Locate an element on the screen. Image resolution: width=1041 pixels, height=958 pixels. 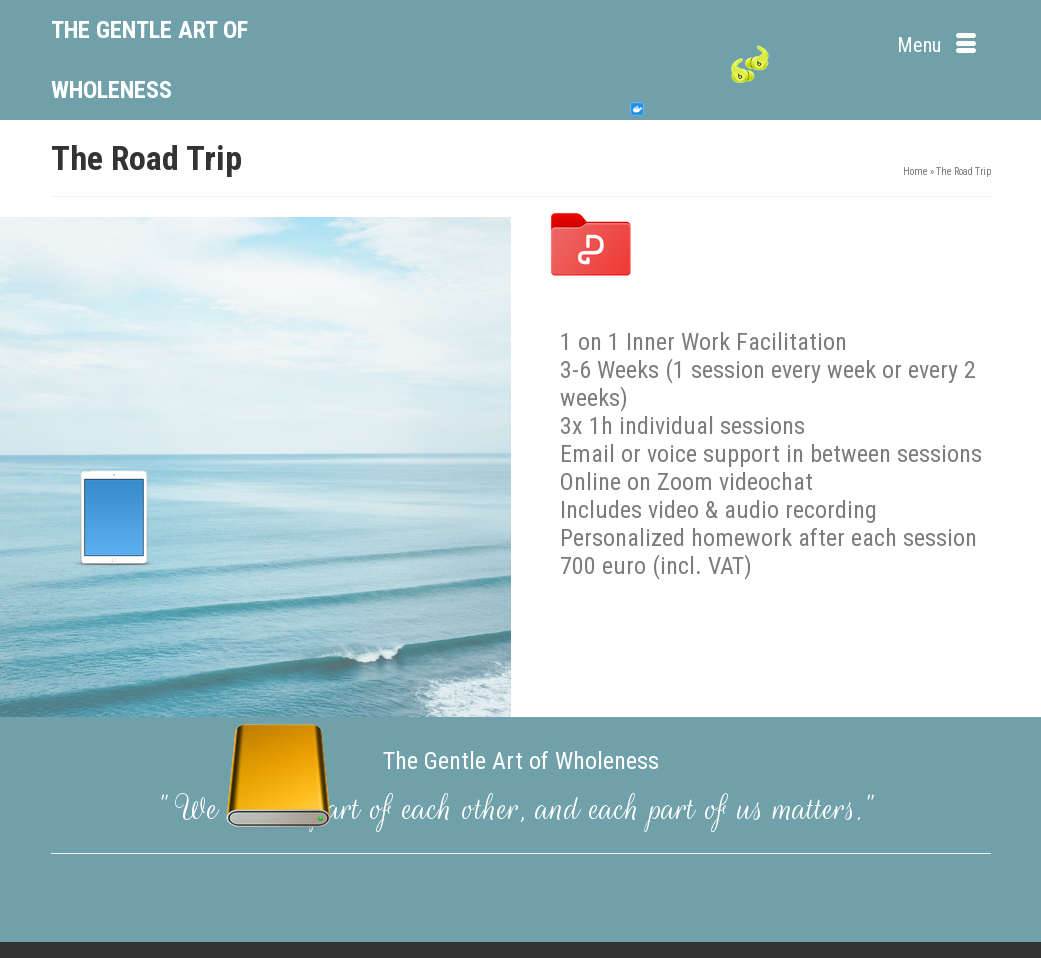
beats fit pro earbuds in volt yellow is located at coordinates (749, 64).